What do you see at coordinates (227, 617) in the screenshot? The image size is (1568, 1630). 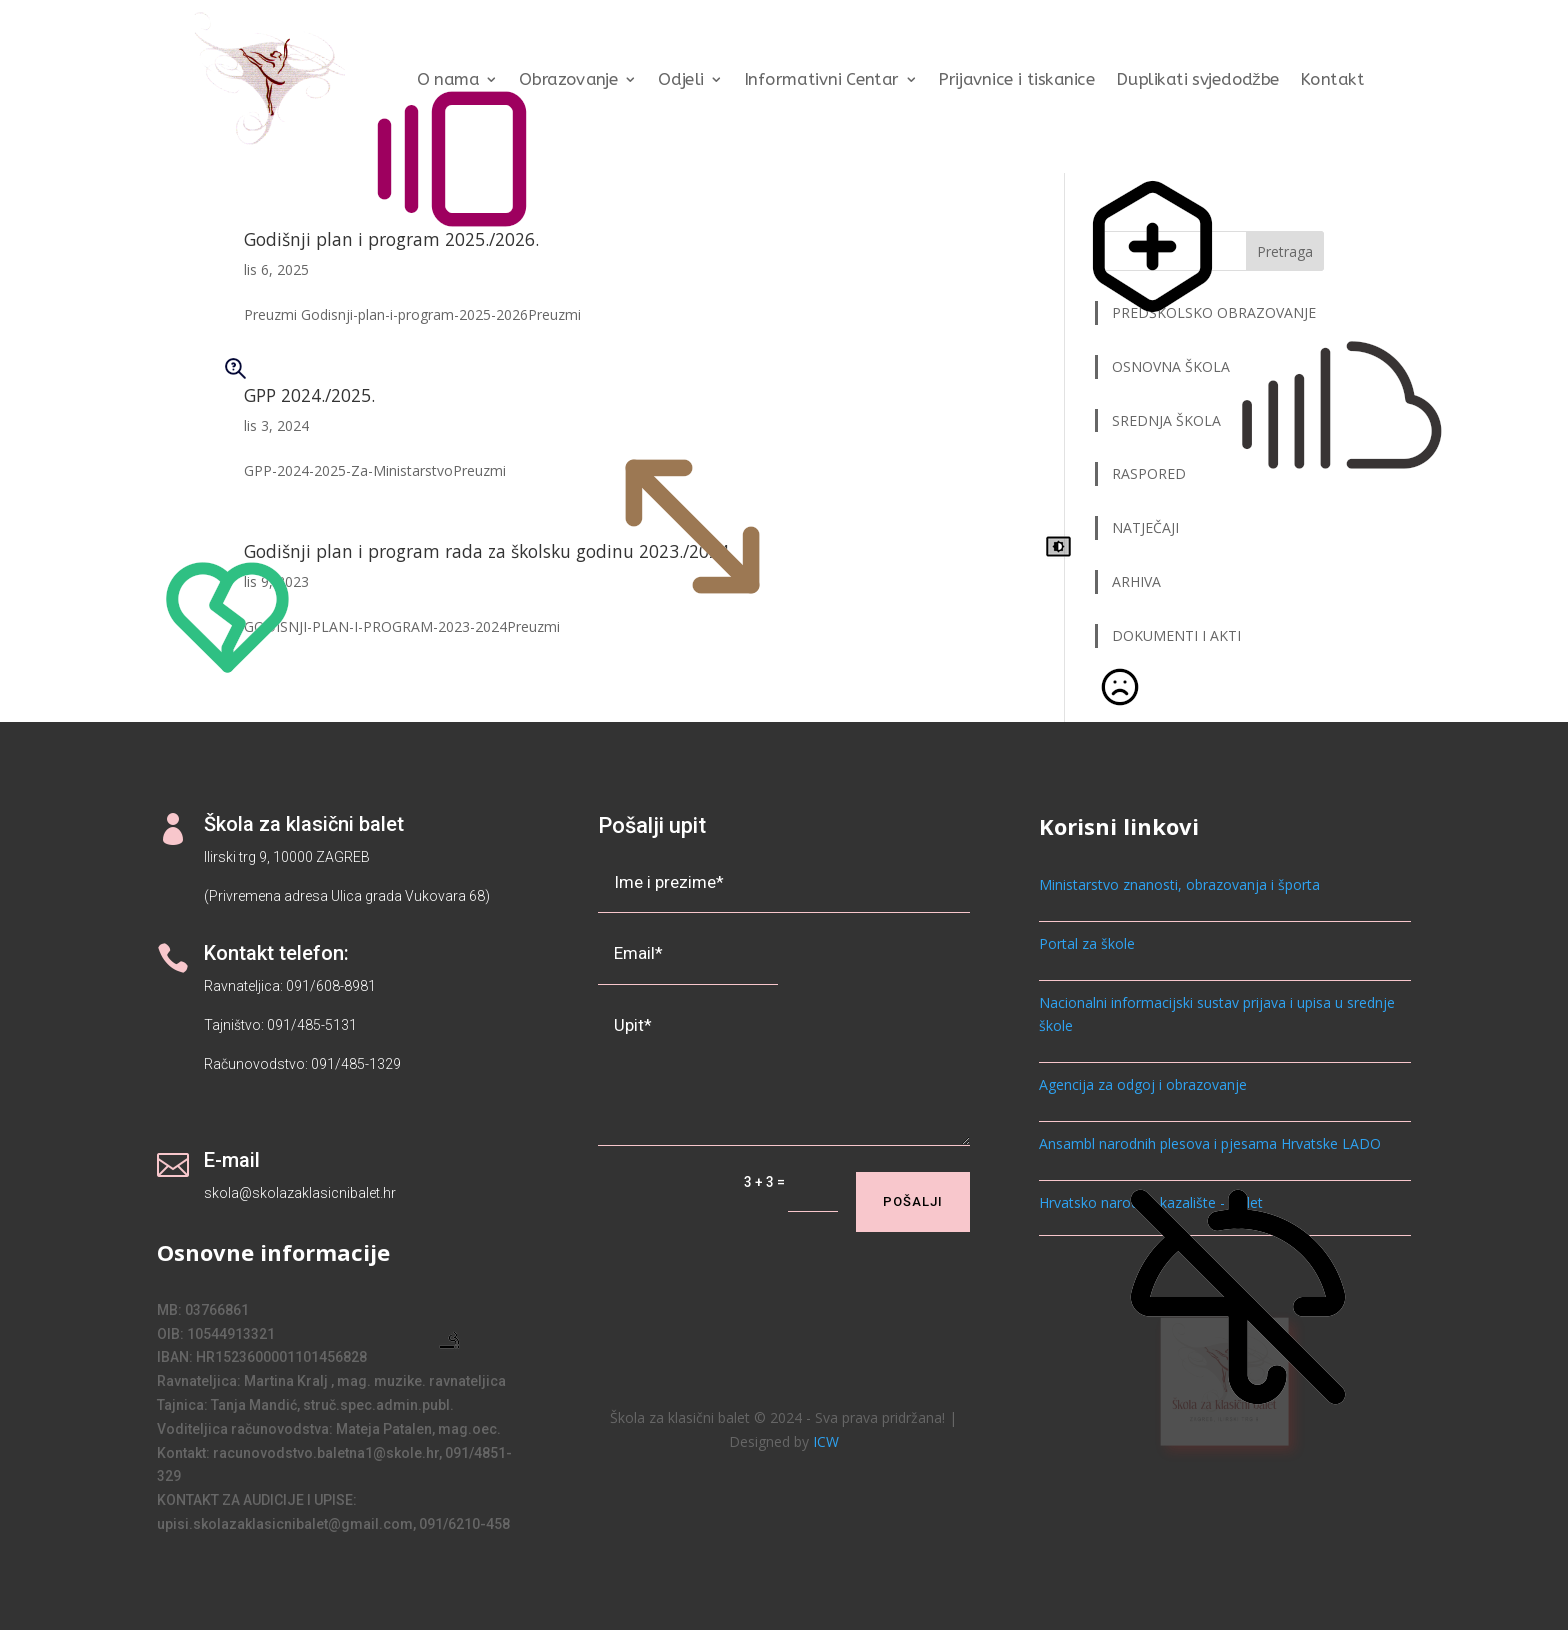 I see `remove from favorites` at bounding box center [227, 617].